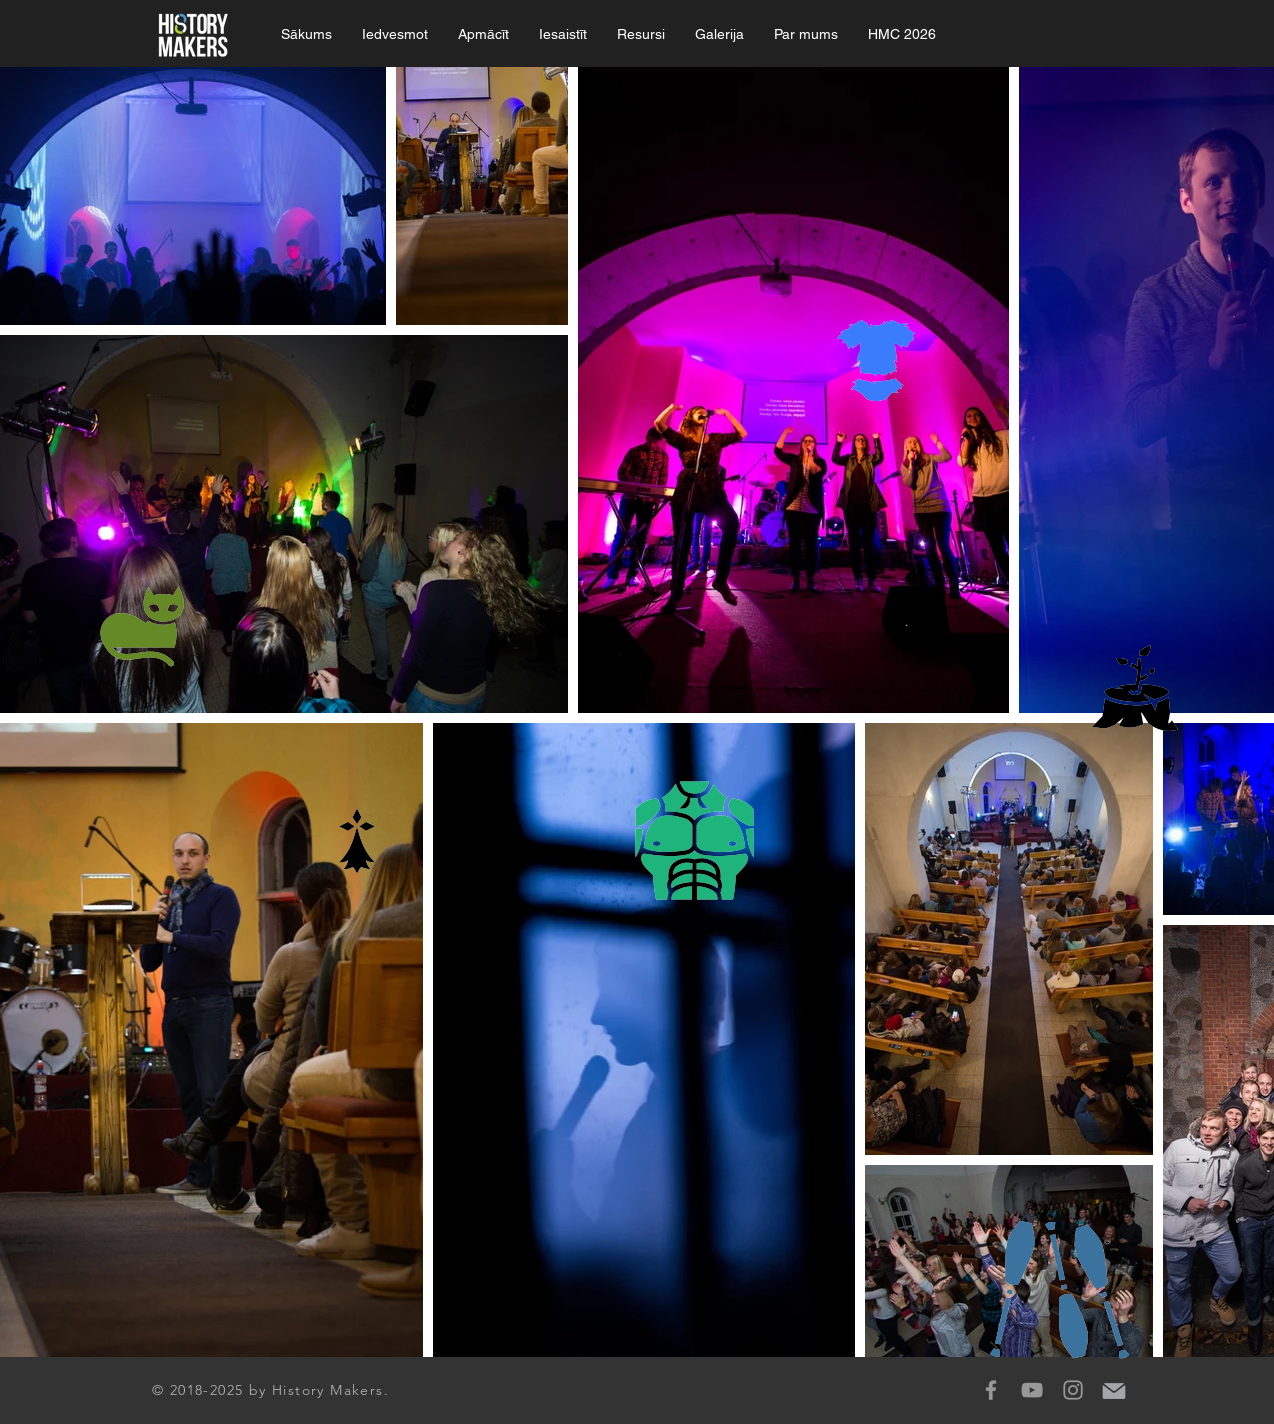 The height and width of the screenshot is (1424, 1274). What do you see at coordinates (357, 841) in the screenshot?
I see `heraldic ermine symbol used in coat of arms or crest designs` at bounding box center [357, 841].